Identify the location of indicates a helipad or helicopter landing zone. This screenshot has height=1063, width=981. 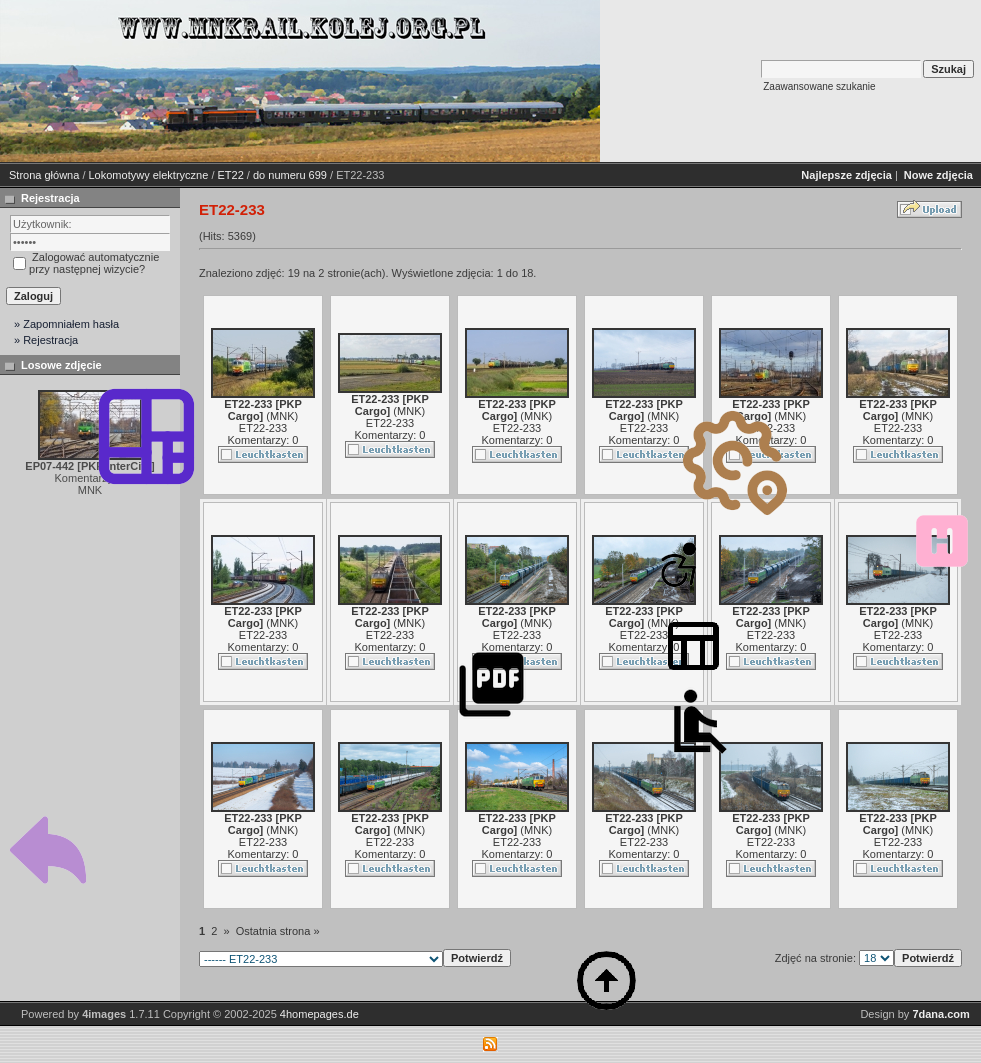
(942, 541).